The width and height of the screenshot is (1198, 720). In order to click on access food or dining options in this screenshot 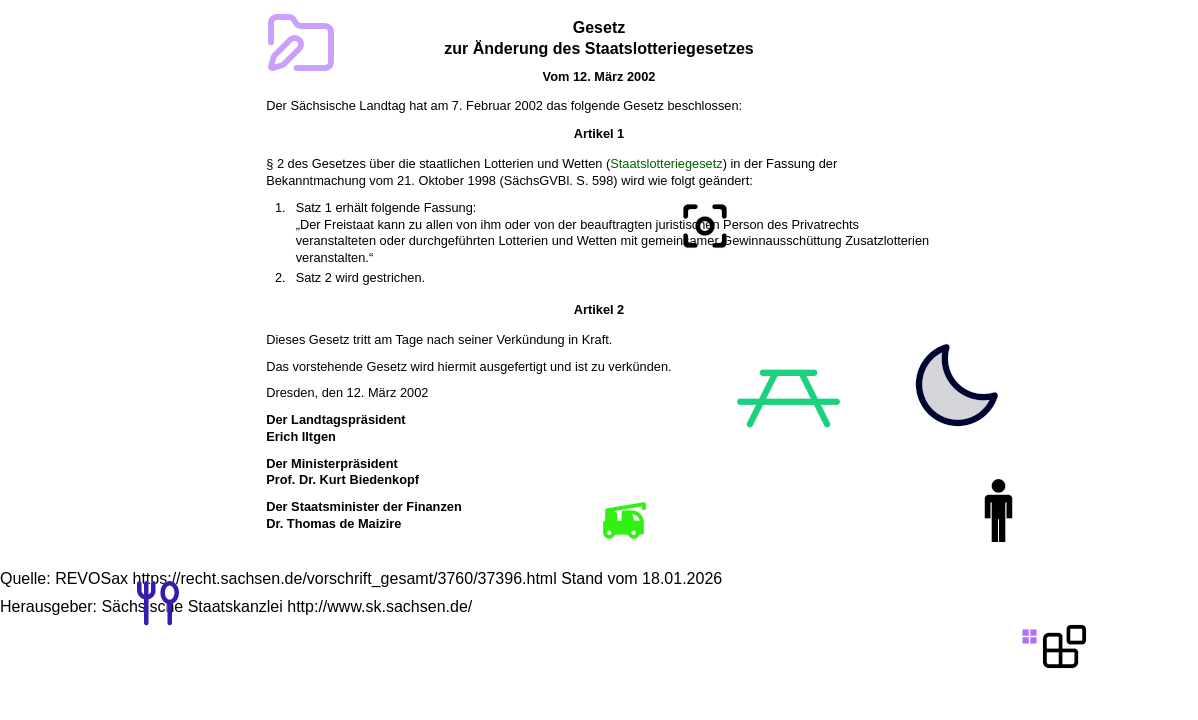, I will do `click(158, 602)`.